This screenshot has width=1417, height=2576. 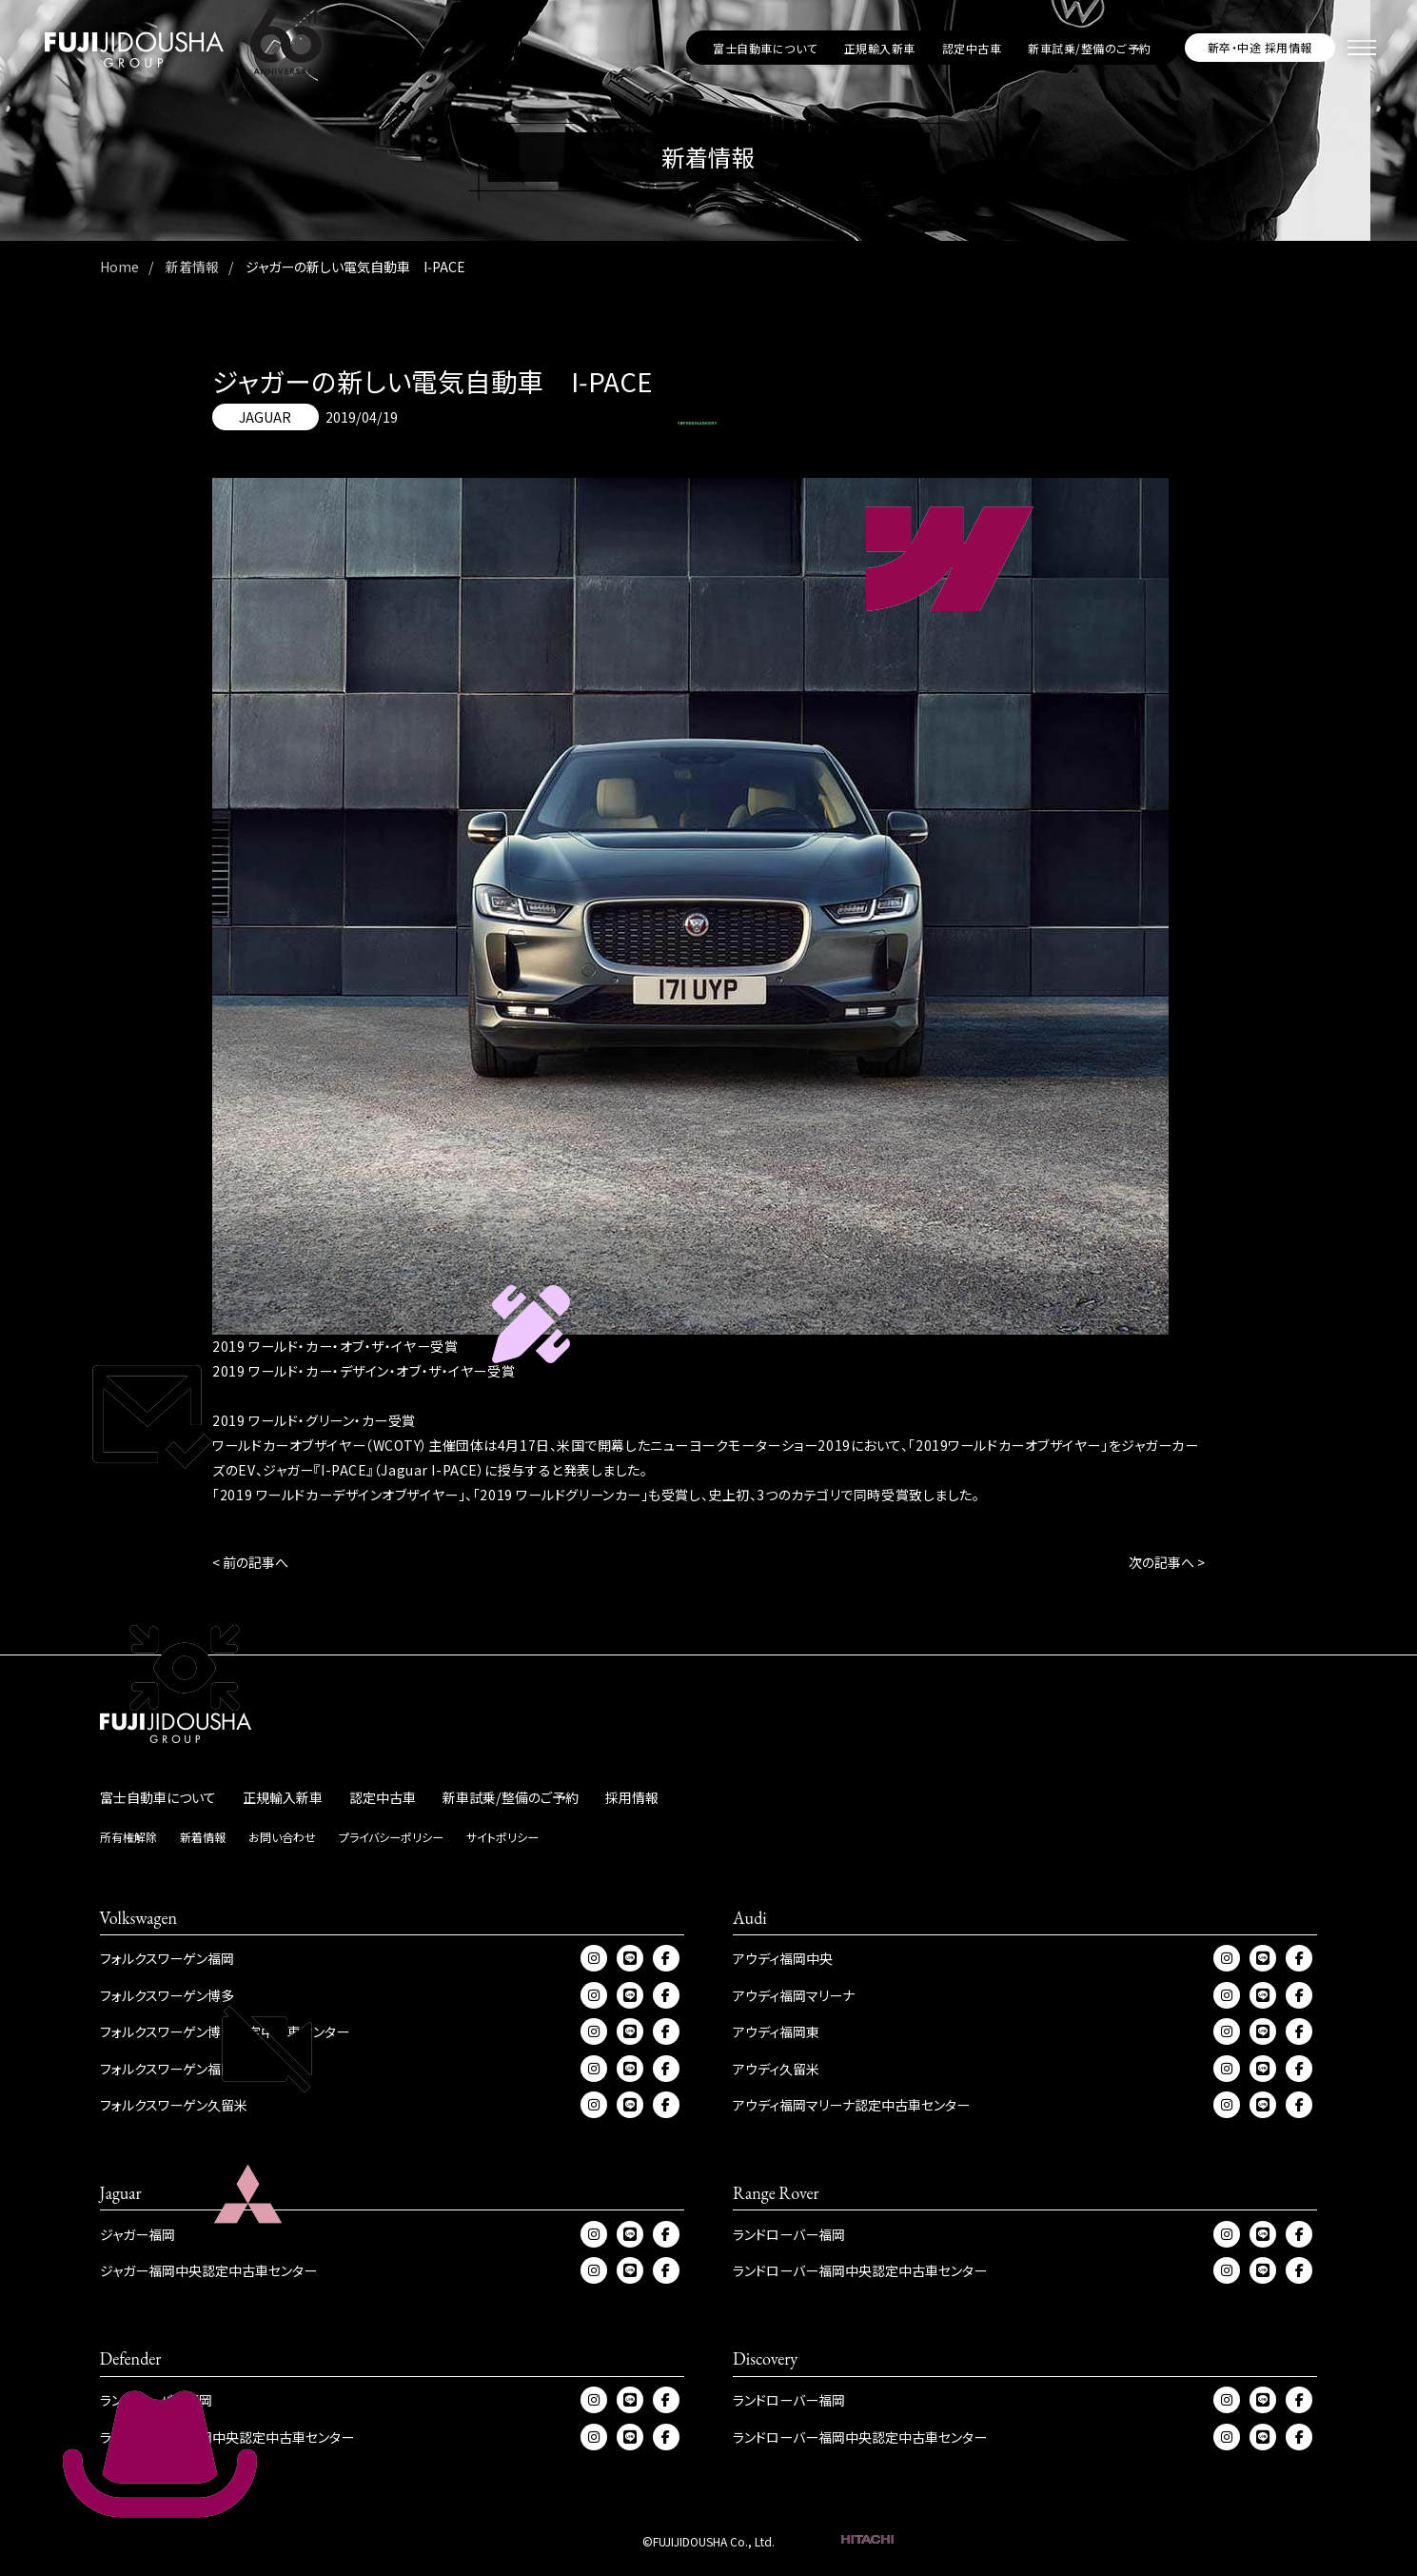 What do you see at coordinates (697, 423) in the screenshot?
I see `apache freemarker template engine logo` at bounding box center [697, 423].